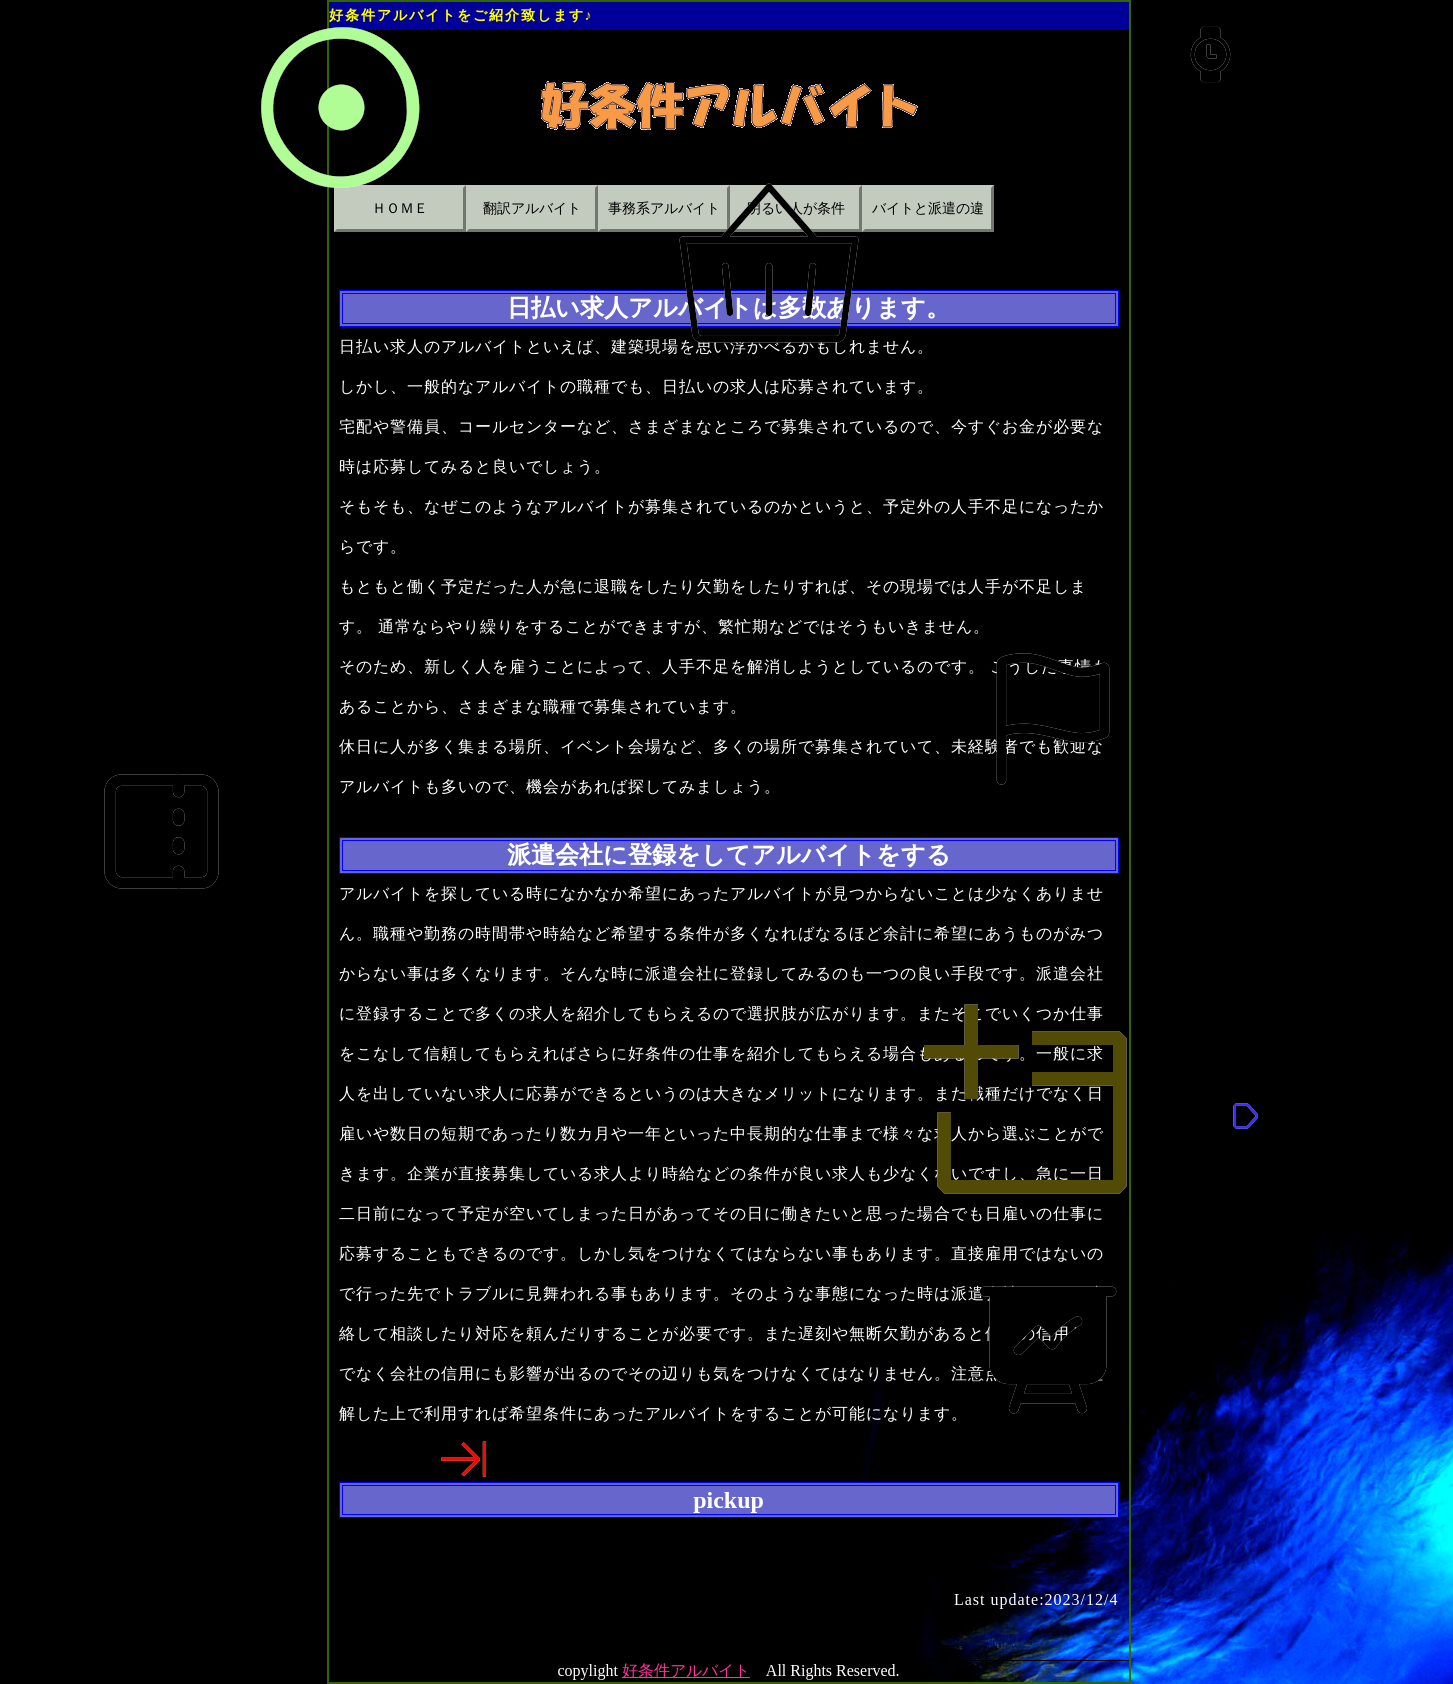 The width and height of the screenshot is (1453, 1684). I want to click on view or manage watch mode for file changes, so click(1210, 54).